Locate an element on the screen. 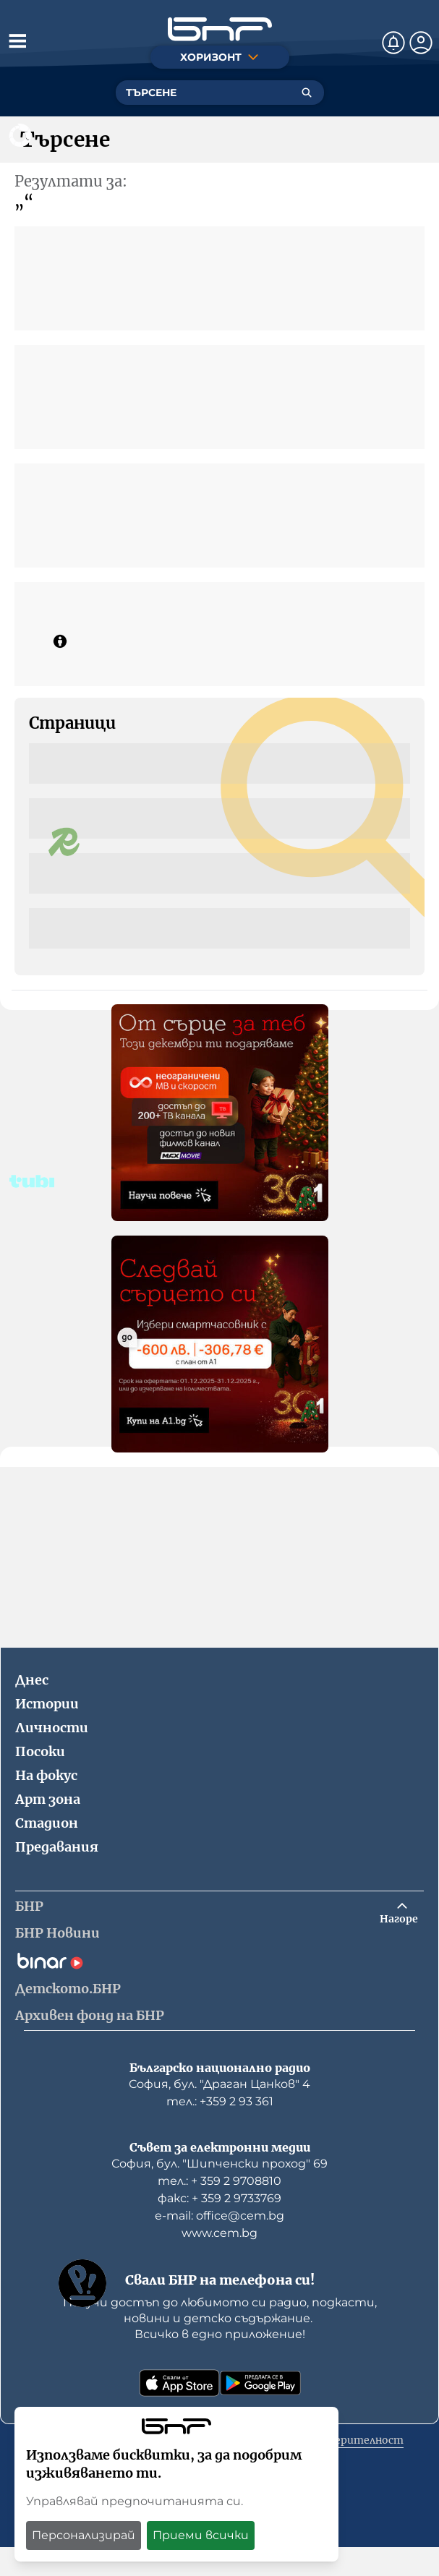 The width and height of the screenshot is (439, 2576). Redis database service logo is located at coordinates (64, 842).